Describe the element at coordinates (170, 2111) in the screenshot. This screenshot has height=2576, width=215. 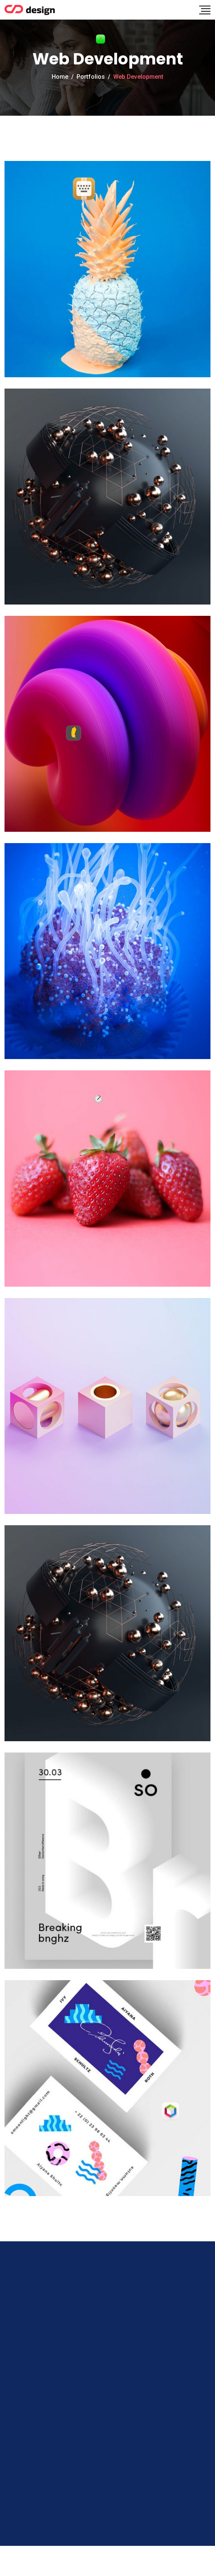
I see `open NetBeans IDE` at that location.